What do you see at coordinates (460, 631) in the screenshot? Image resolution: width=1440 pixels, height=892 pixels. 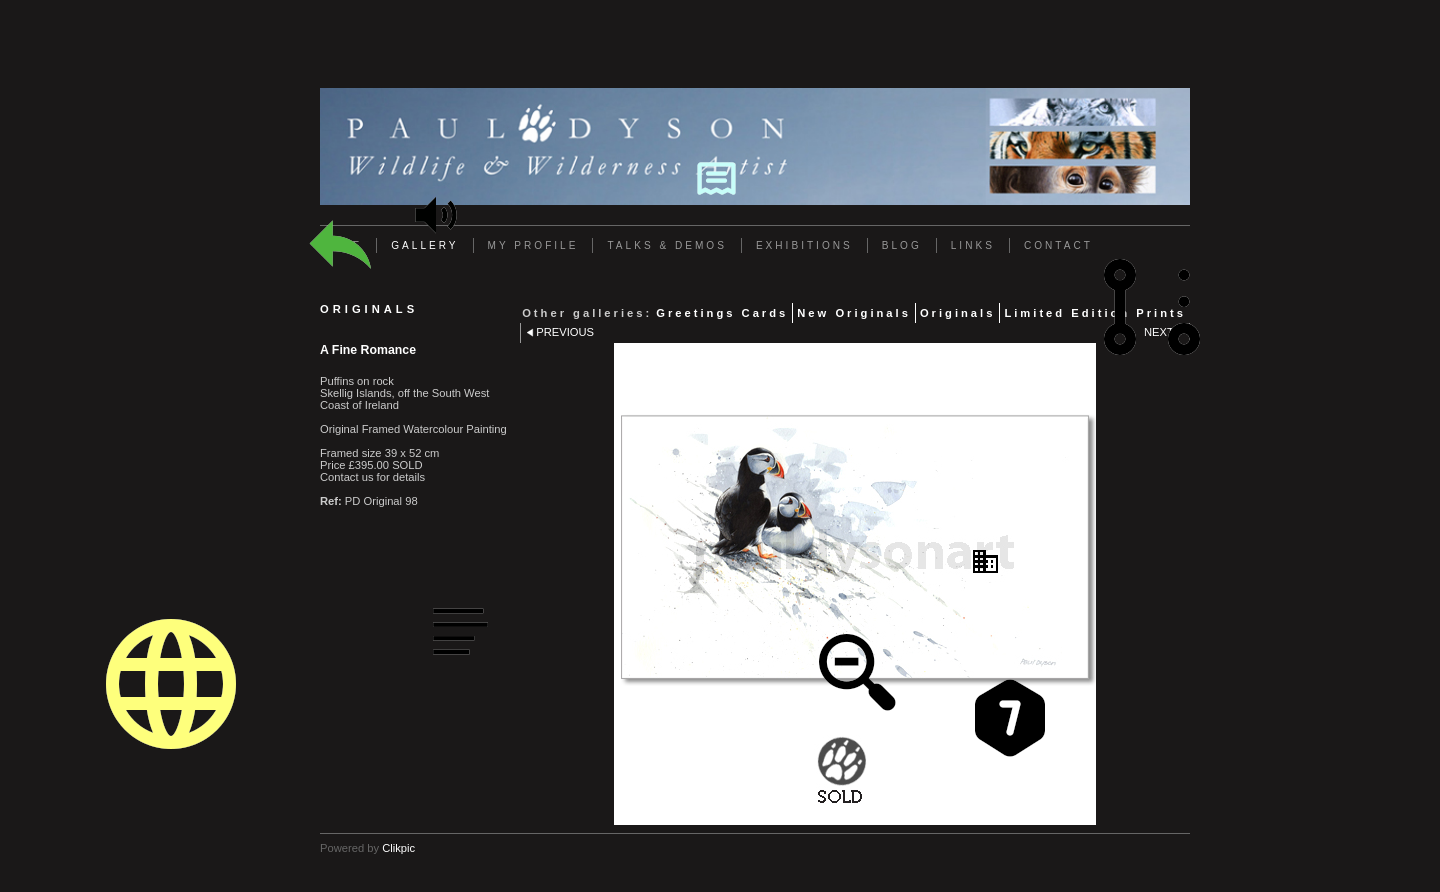 I see `view items in a flat list format` at bounding box center [460, 631].